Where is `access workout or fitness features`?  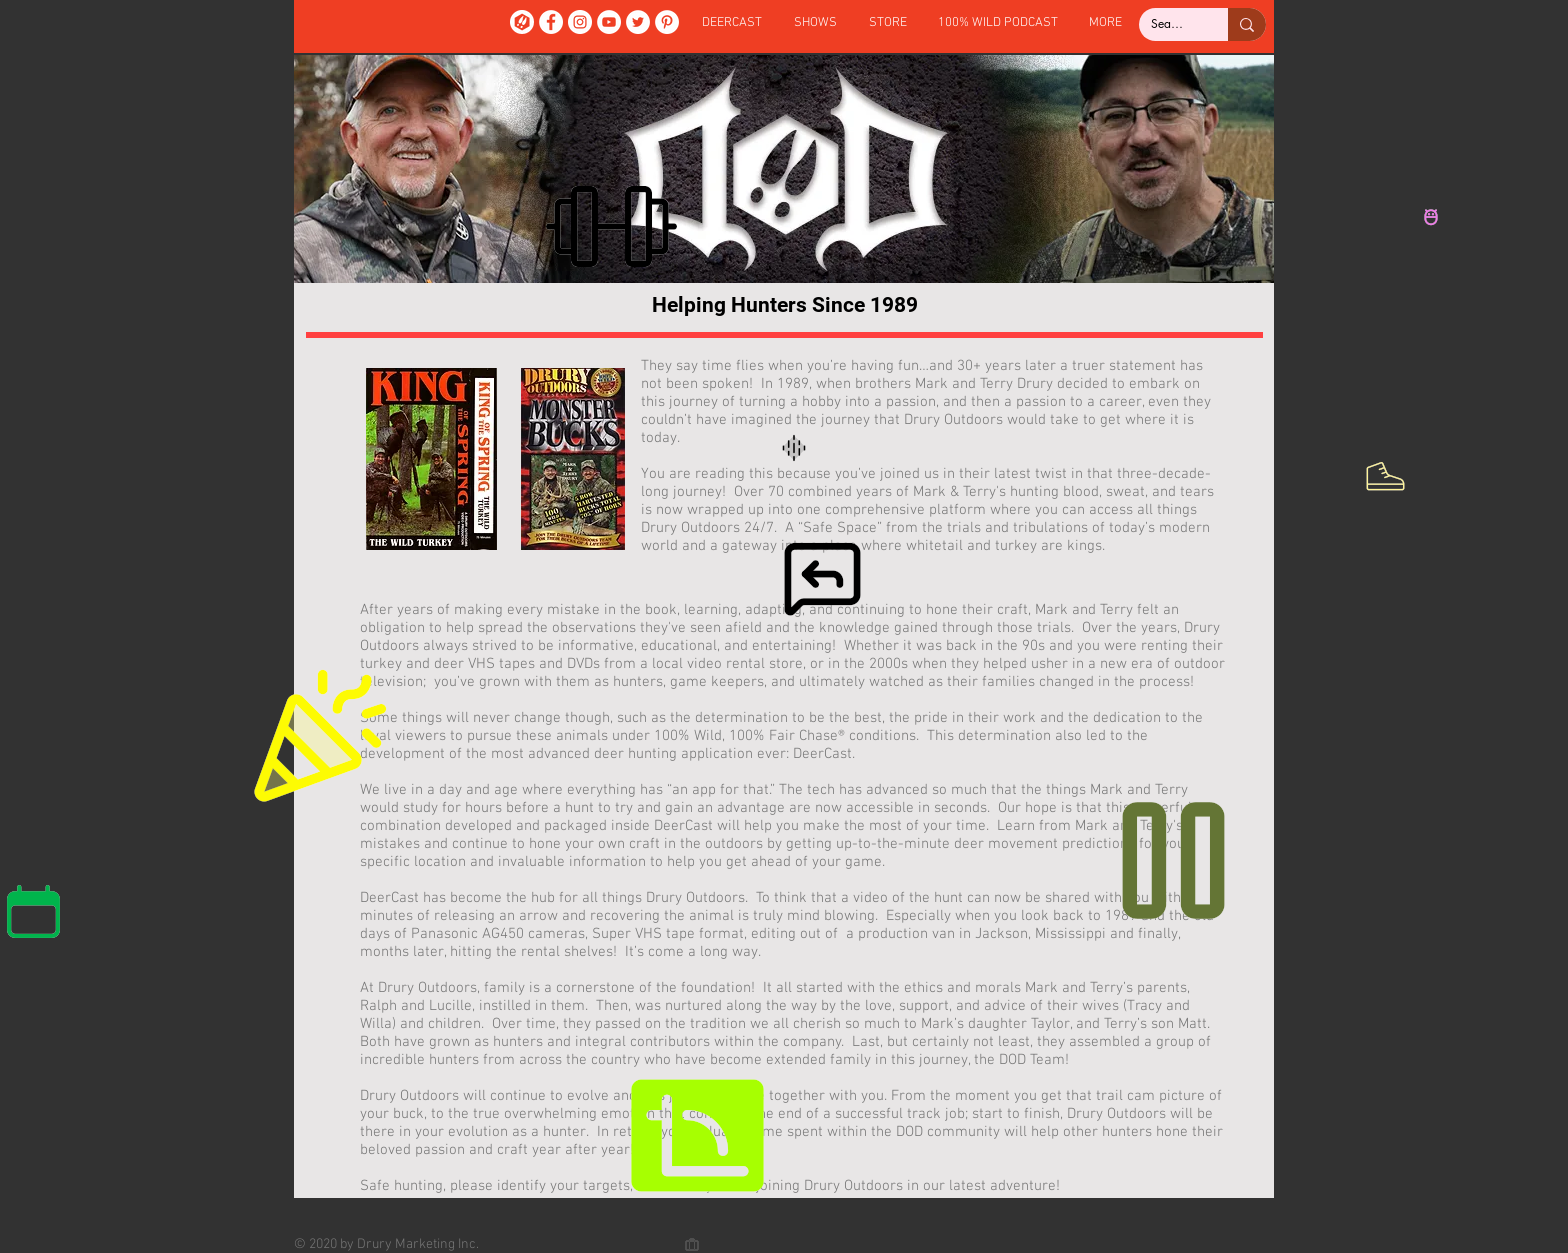
access workout or fitness features is located at coordinates (611, 226).